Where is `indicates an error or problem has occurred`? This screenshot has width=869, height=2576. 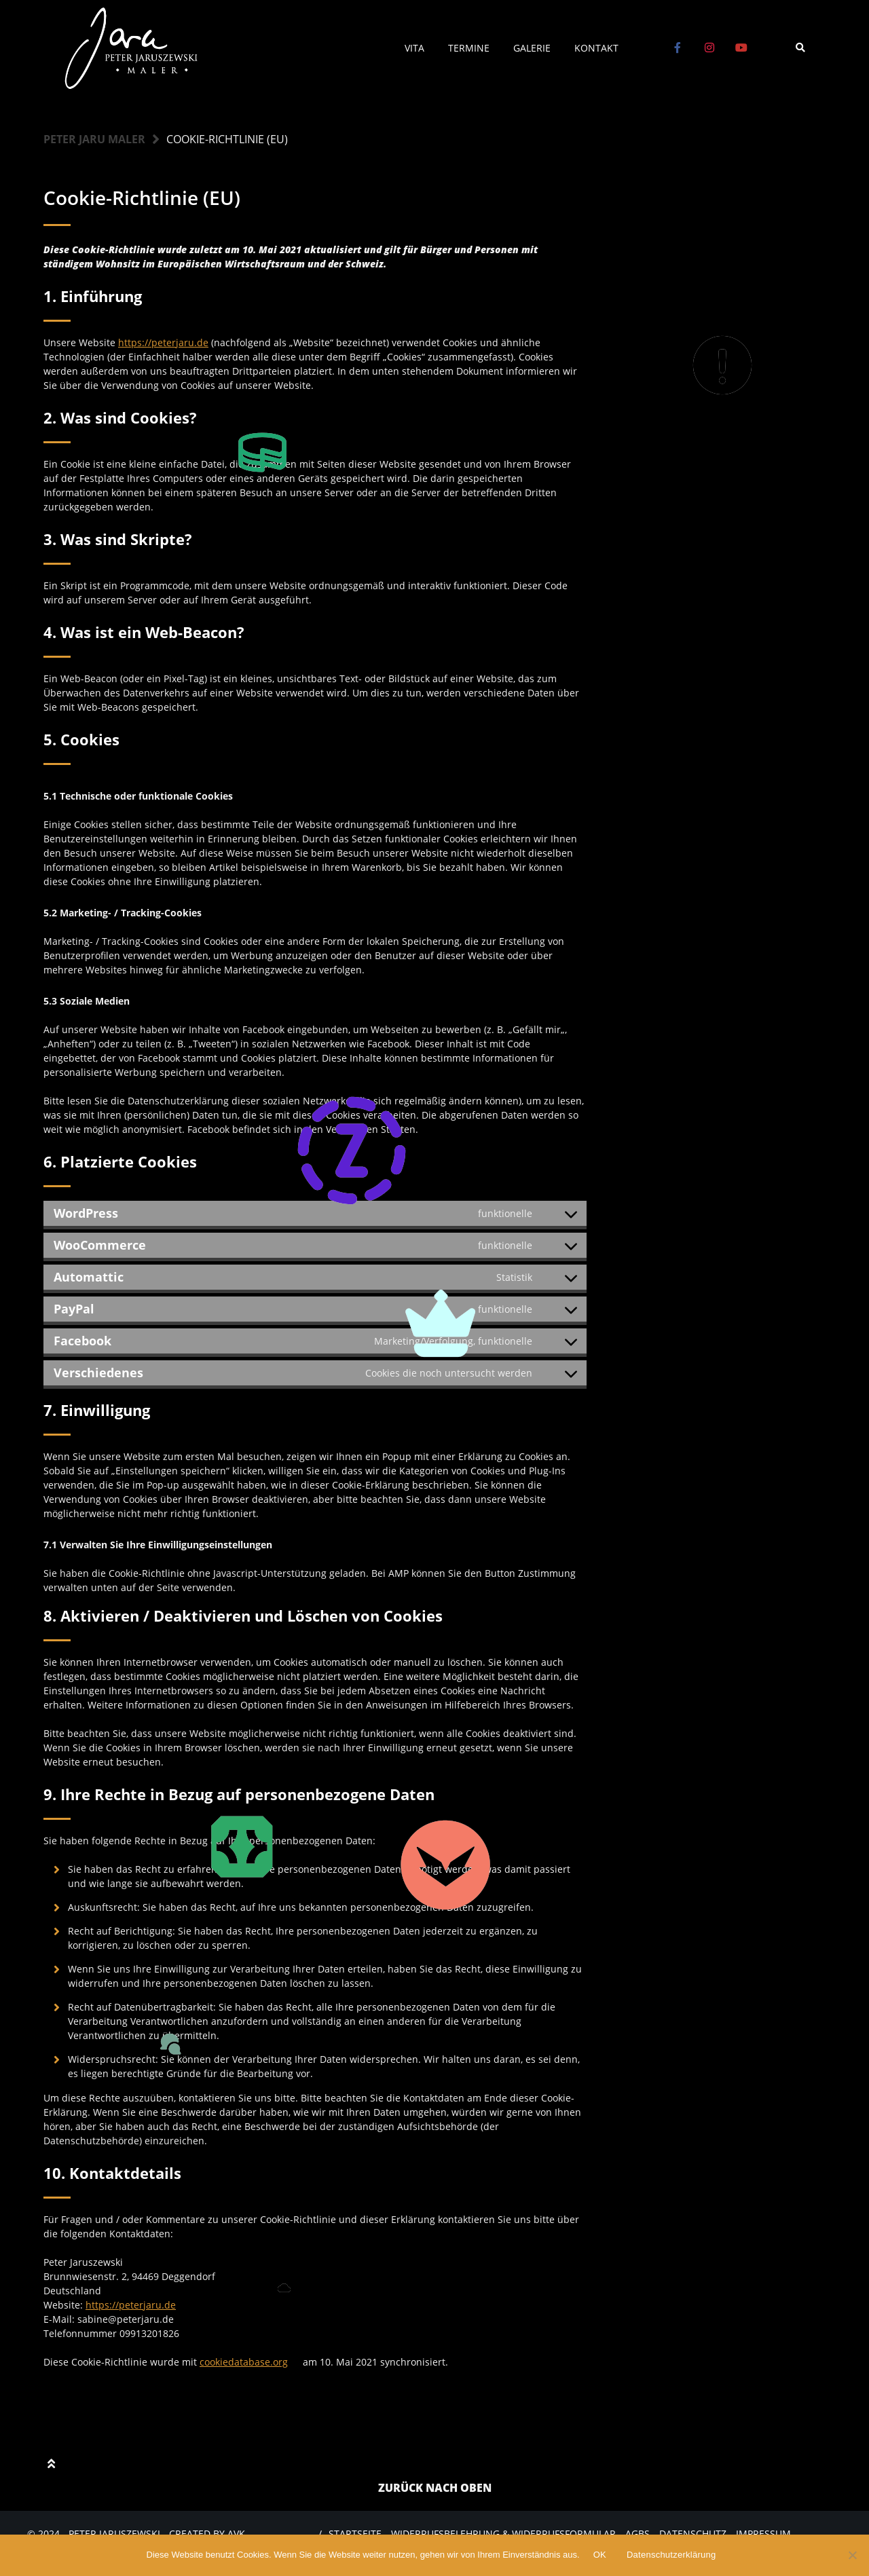
indicates an error or problem has occurred is located at coordinates (722, 365).